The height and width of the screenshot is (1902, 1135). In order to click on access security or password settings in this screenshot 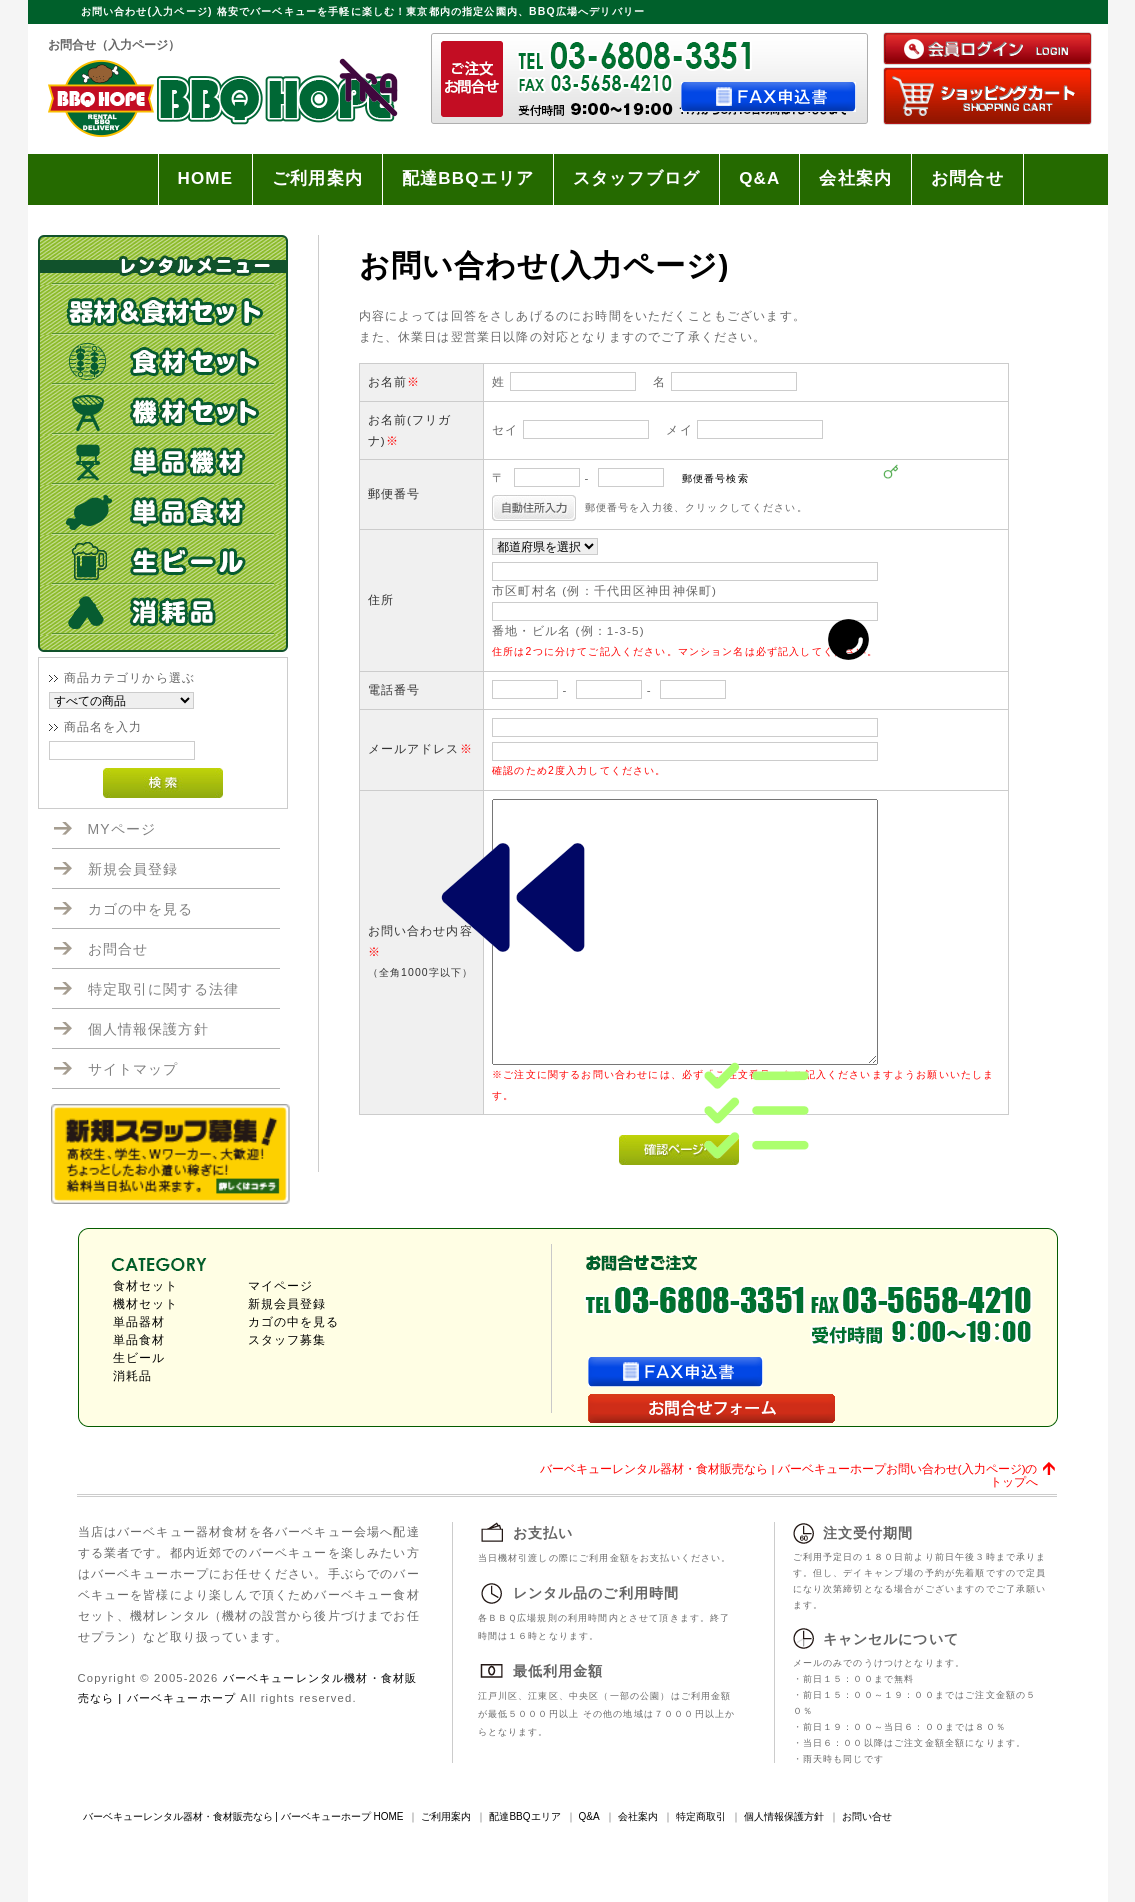, I will do `click(891, 472)`.